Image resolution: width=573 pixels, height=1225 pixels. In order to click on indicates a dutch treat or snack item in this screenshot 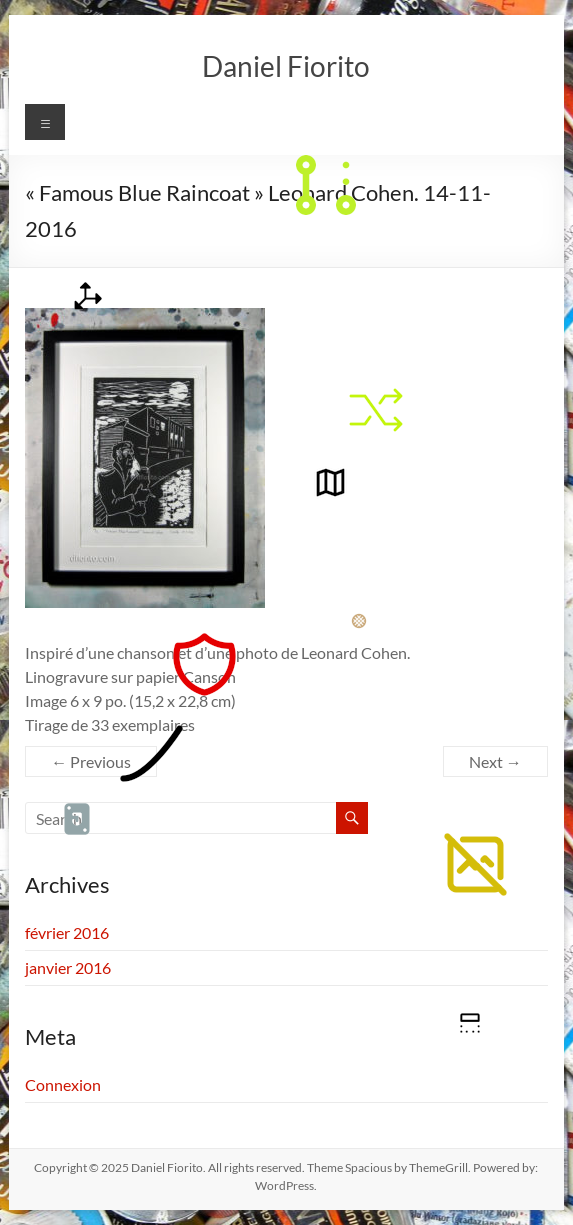, I will do `click(359, 621)`.